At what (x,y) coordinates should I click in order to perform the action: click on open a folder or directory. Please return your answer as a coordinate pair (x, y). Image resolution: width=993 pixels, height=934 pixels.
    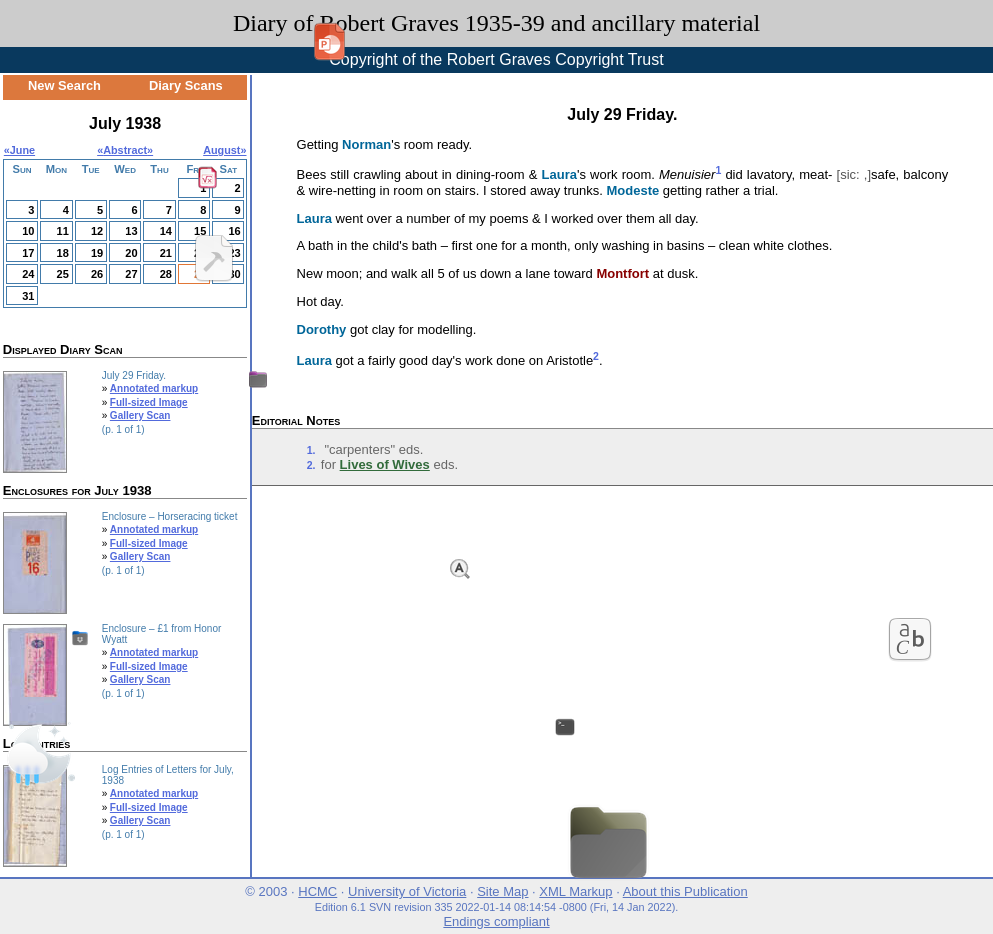
    Looking at the image, I should click on (258, 379).